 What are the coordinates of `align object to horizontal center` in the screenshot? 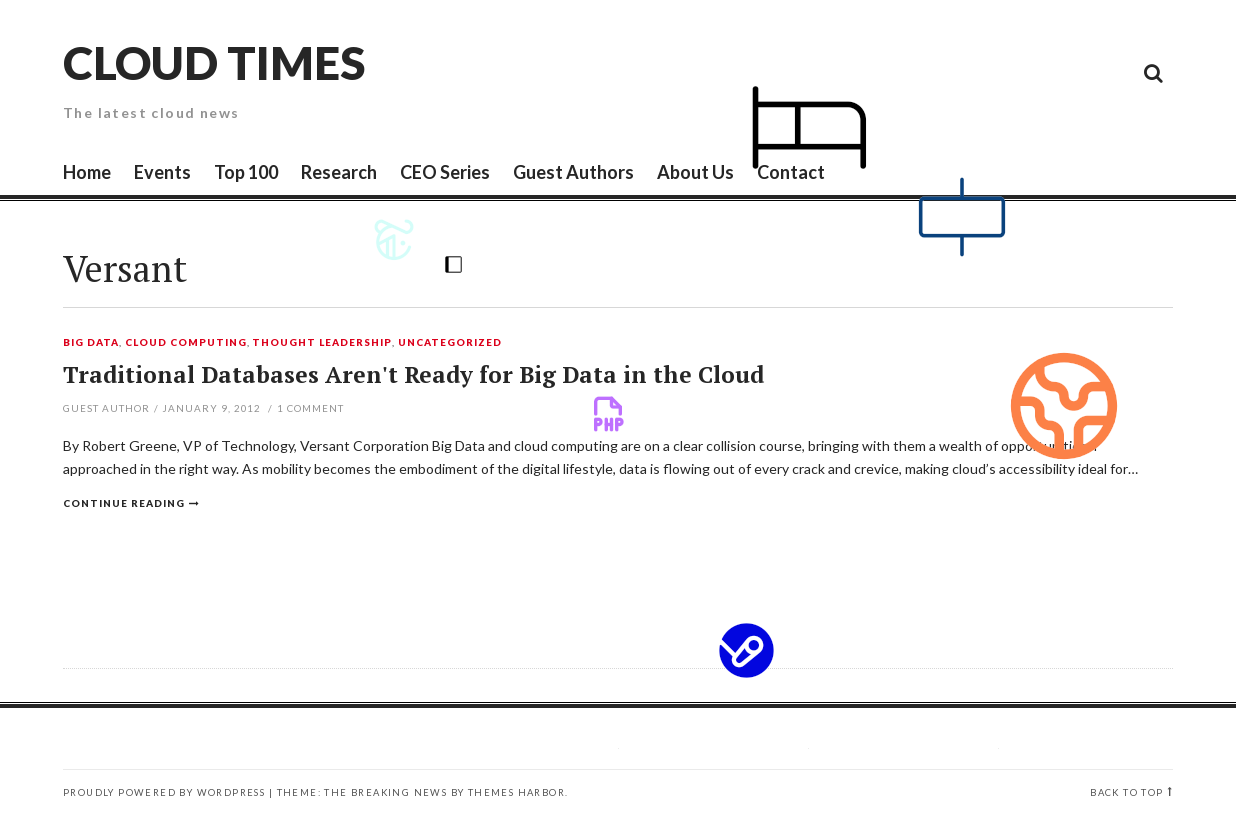 It's located at (962, 217).